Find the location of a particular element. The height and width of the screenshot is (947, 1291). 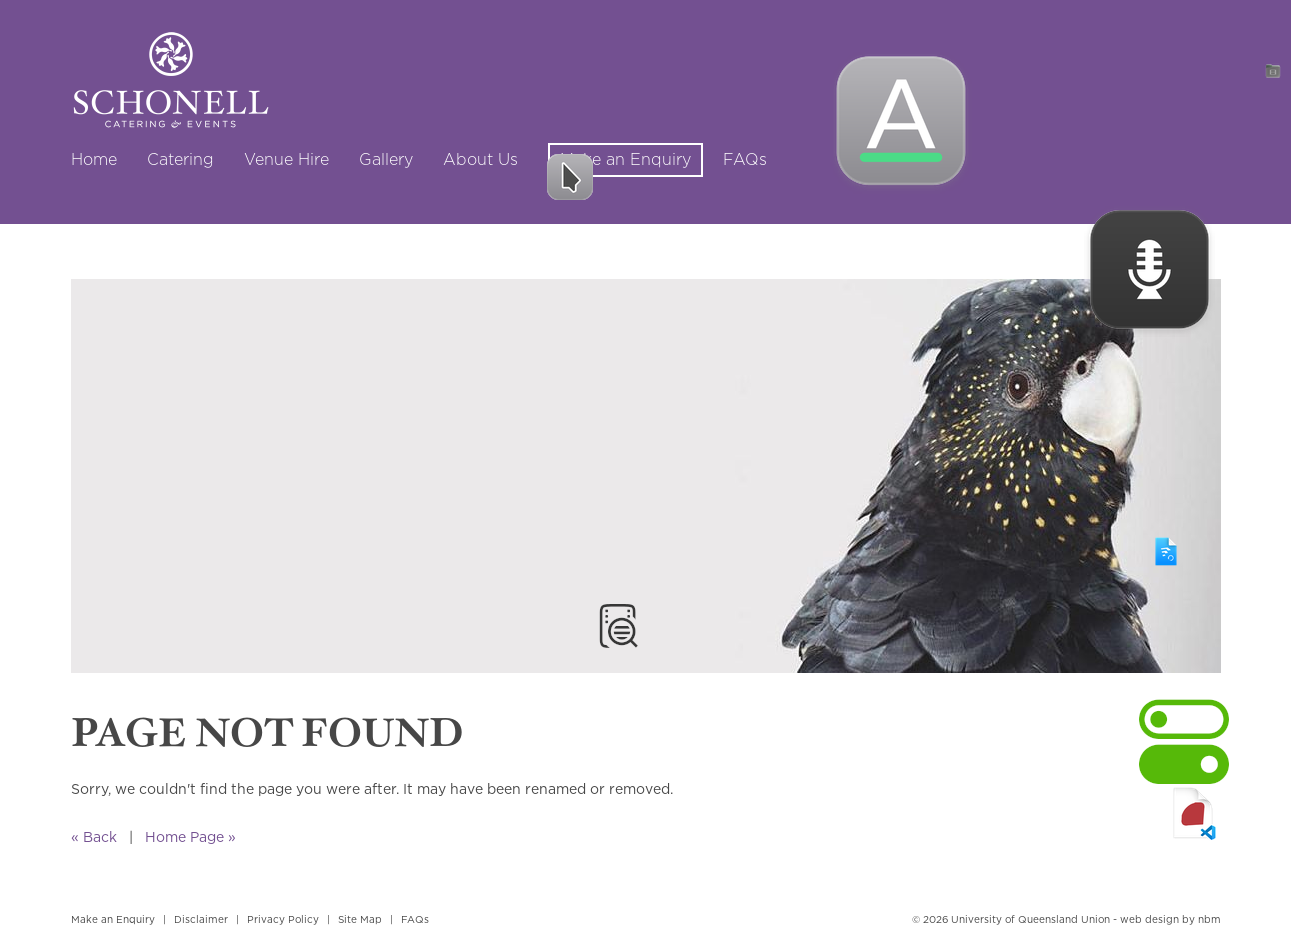

open a ruby file in visual studio code is located at coordinates (1193, 814).